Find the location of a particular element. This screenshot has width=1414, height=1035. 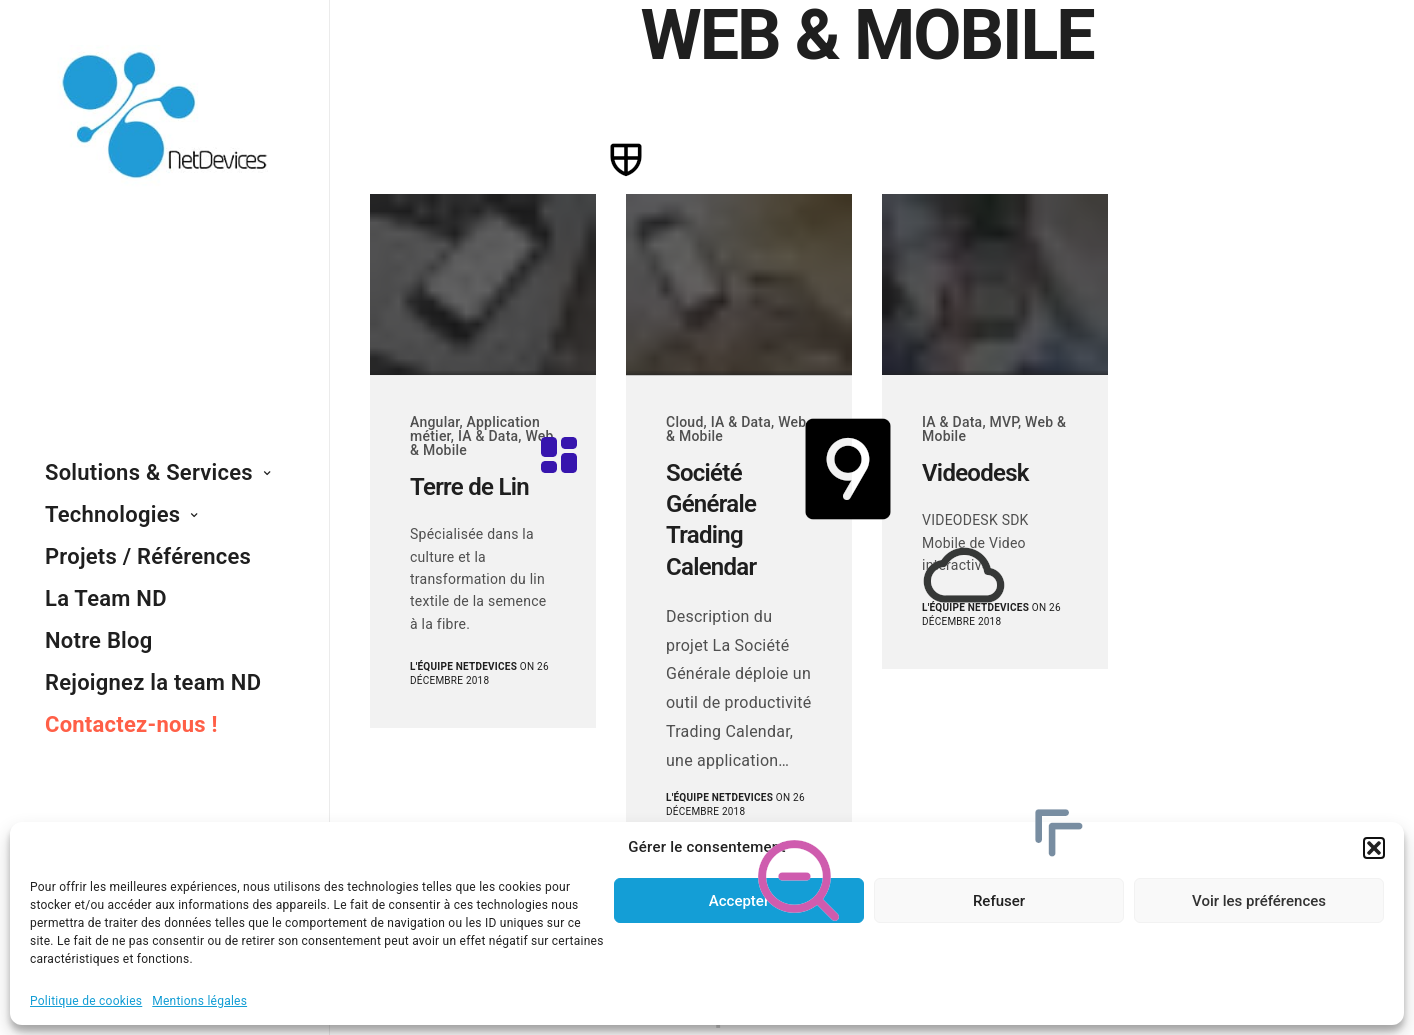

zoom out to see more content is located at coordinates (798, 880).